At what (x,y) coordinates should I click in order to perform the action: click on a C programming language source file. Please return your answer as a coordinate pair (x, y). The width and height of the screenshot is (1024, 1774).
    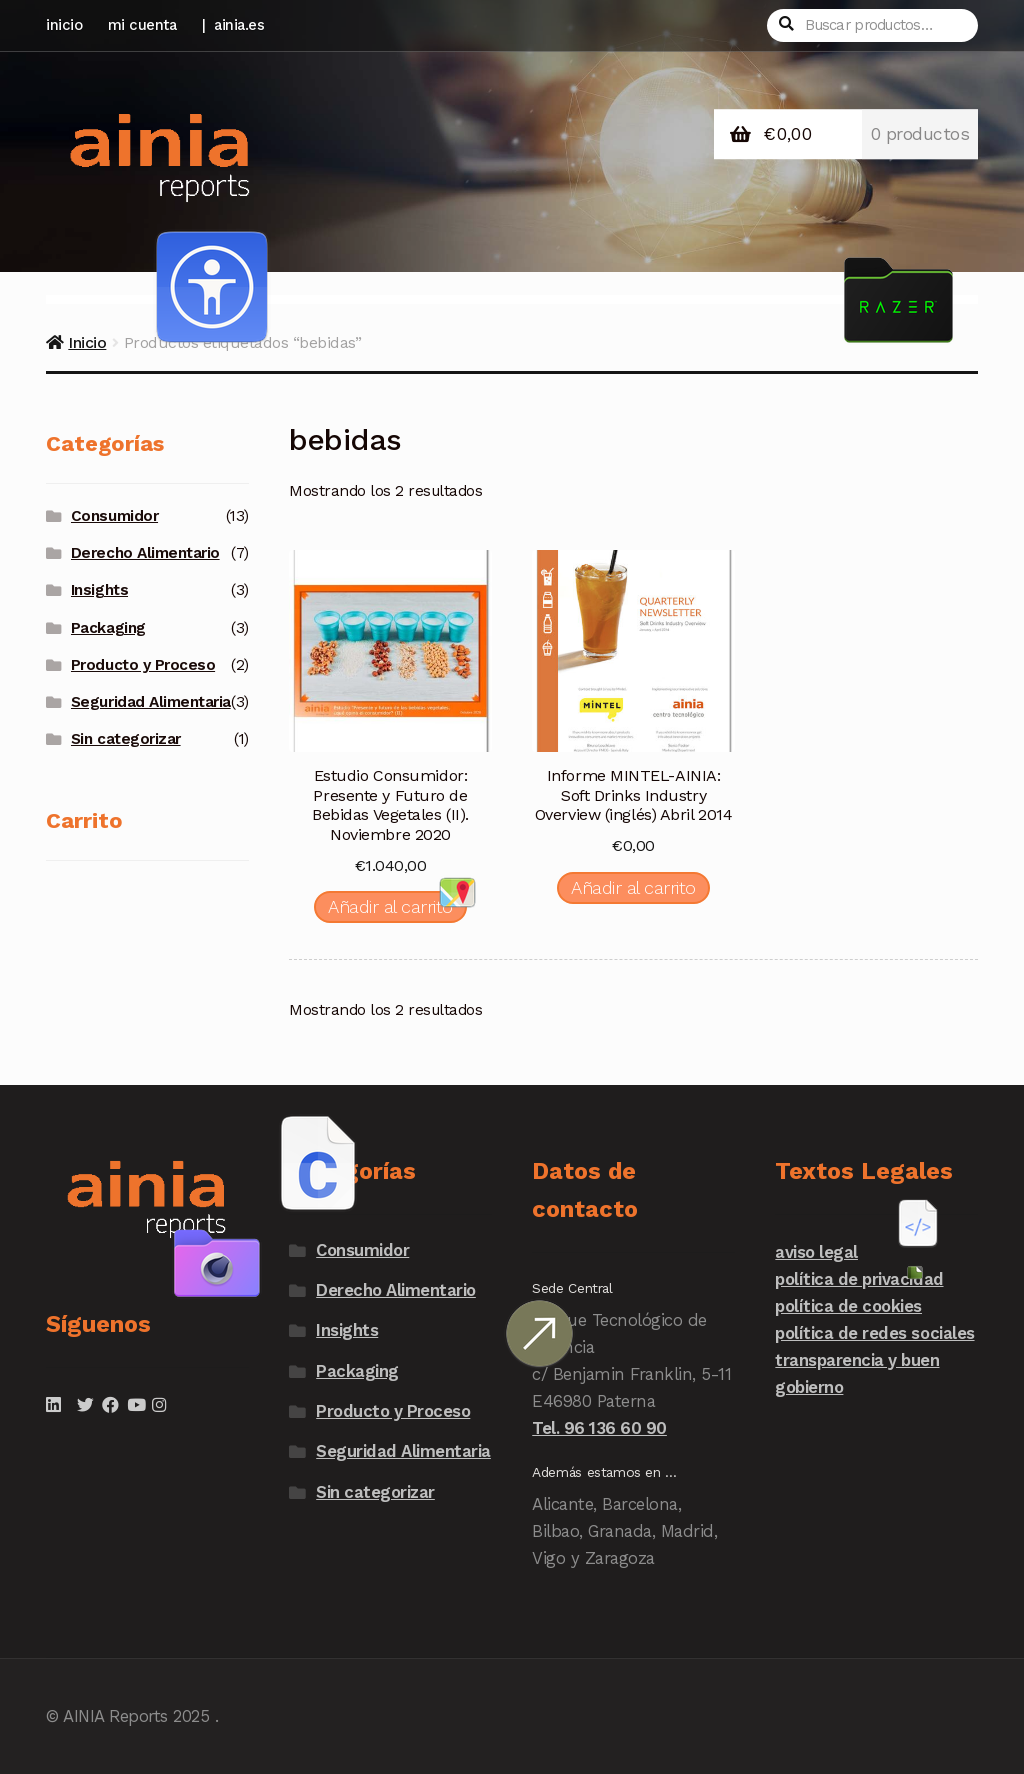
    Looking at the image, I should click on (318, 1163).